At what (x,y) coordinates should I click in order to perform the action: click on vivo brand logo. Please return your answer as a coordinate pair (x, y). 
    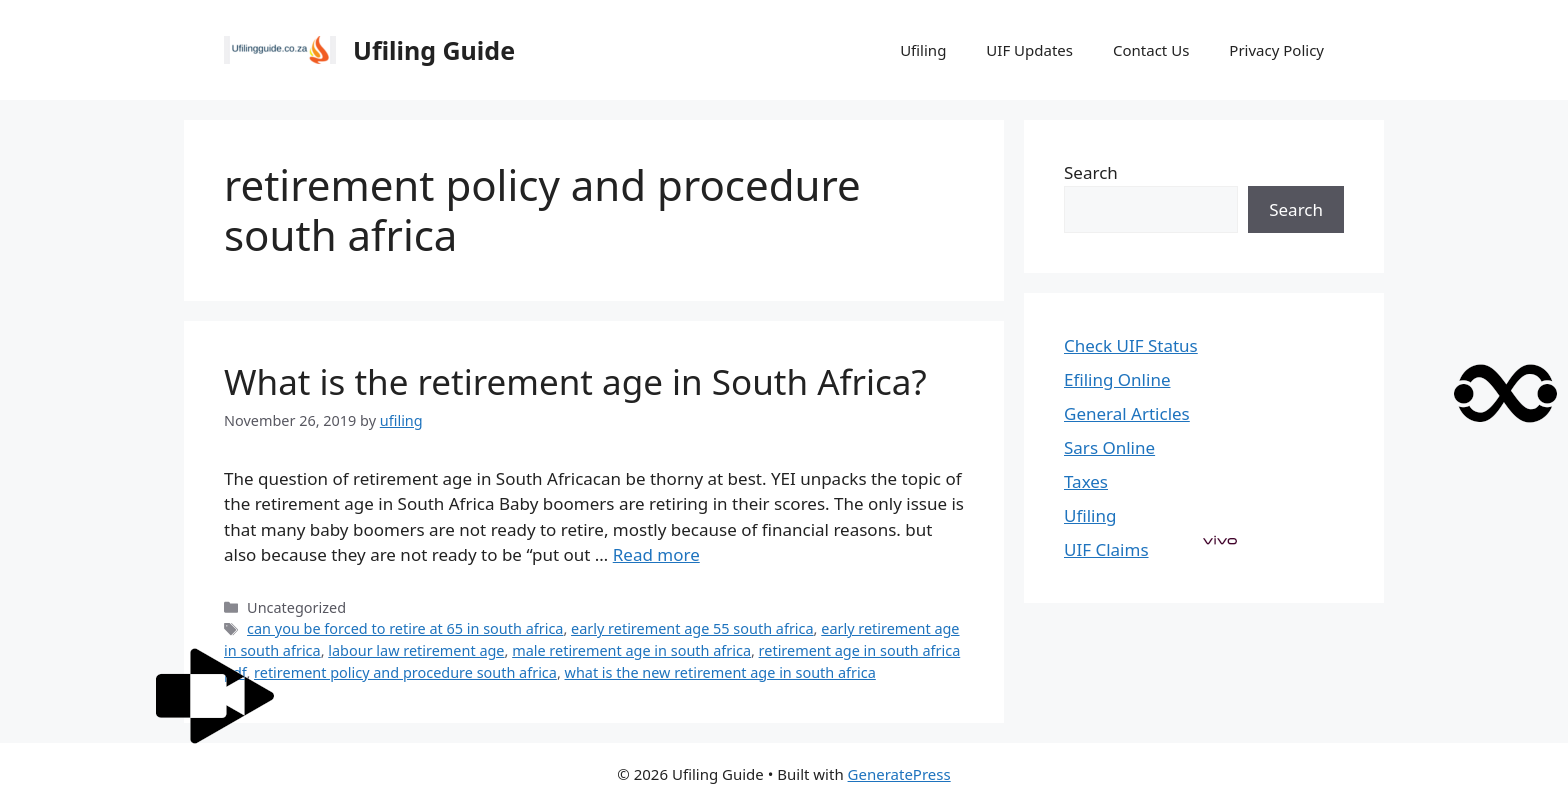
    Looking at the image, I should click on (1220, 540).